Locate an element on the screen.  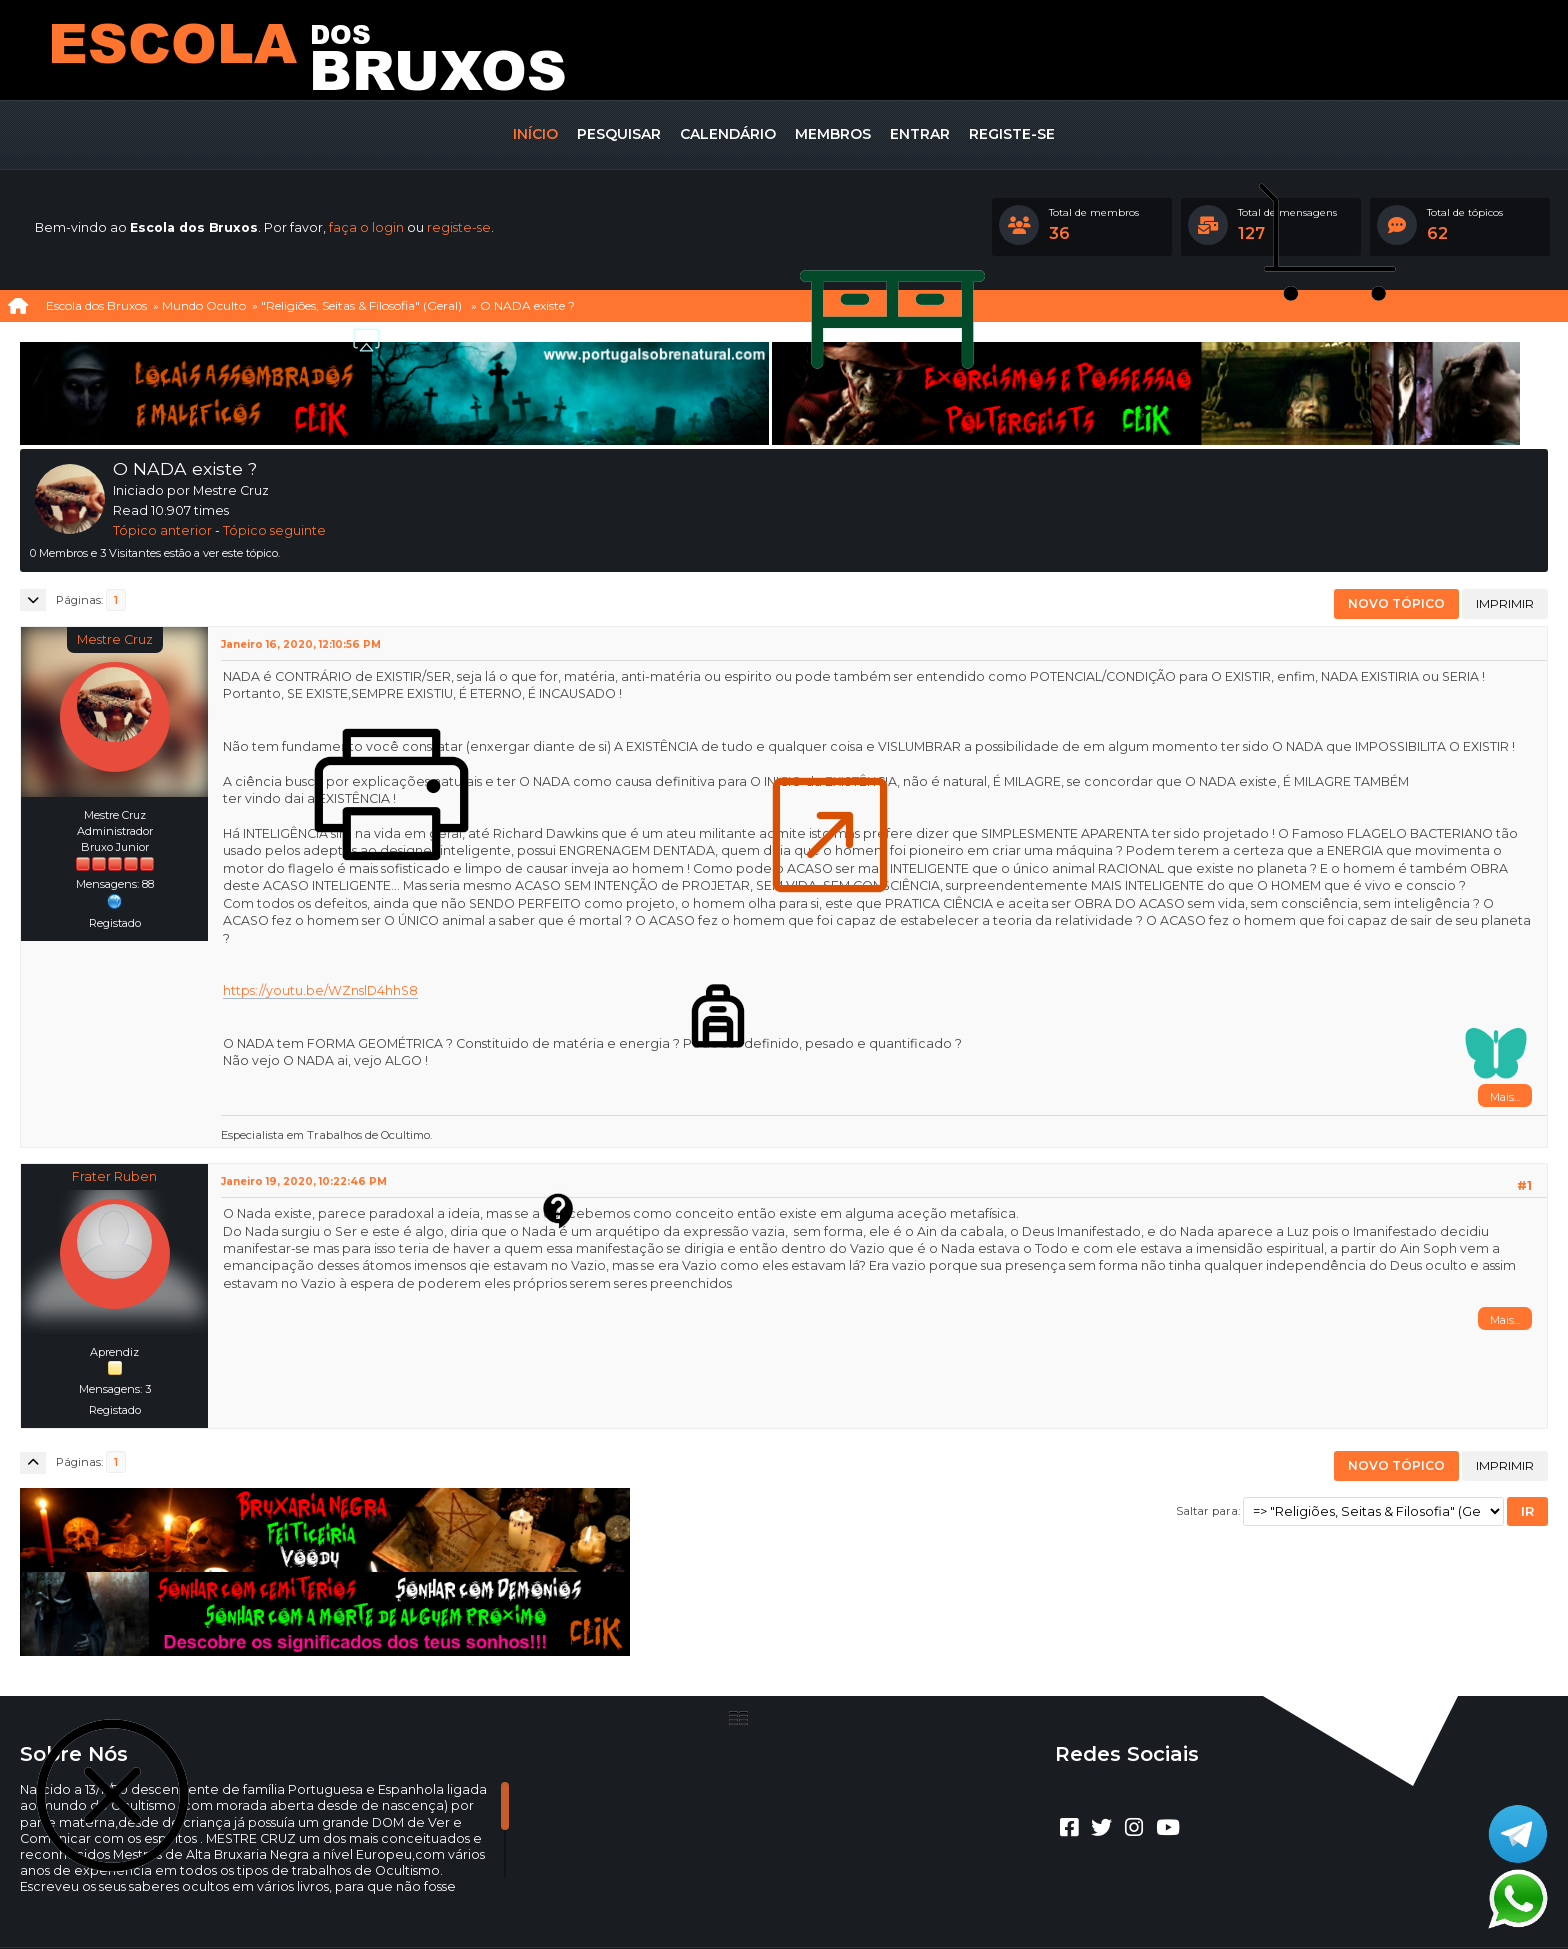
contact customer support is located at coordinates (559, 1211).